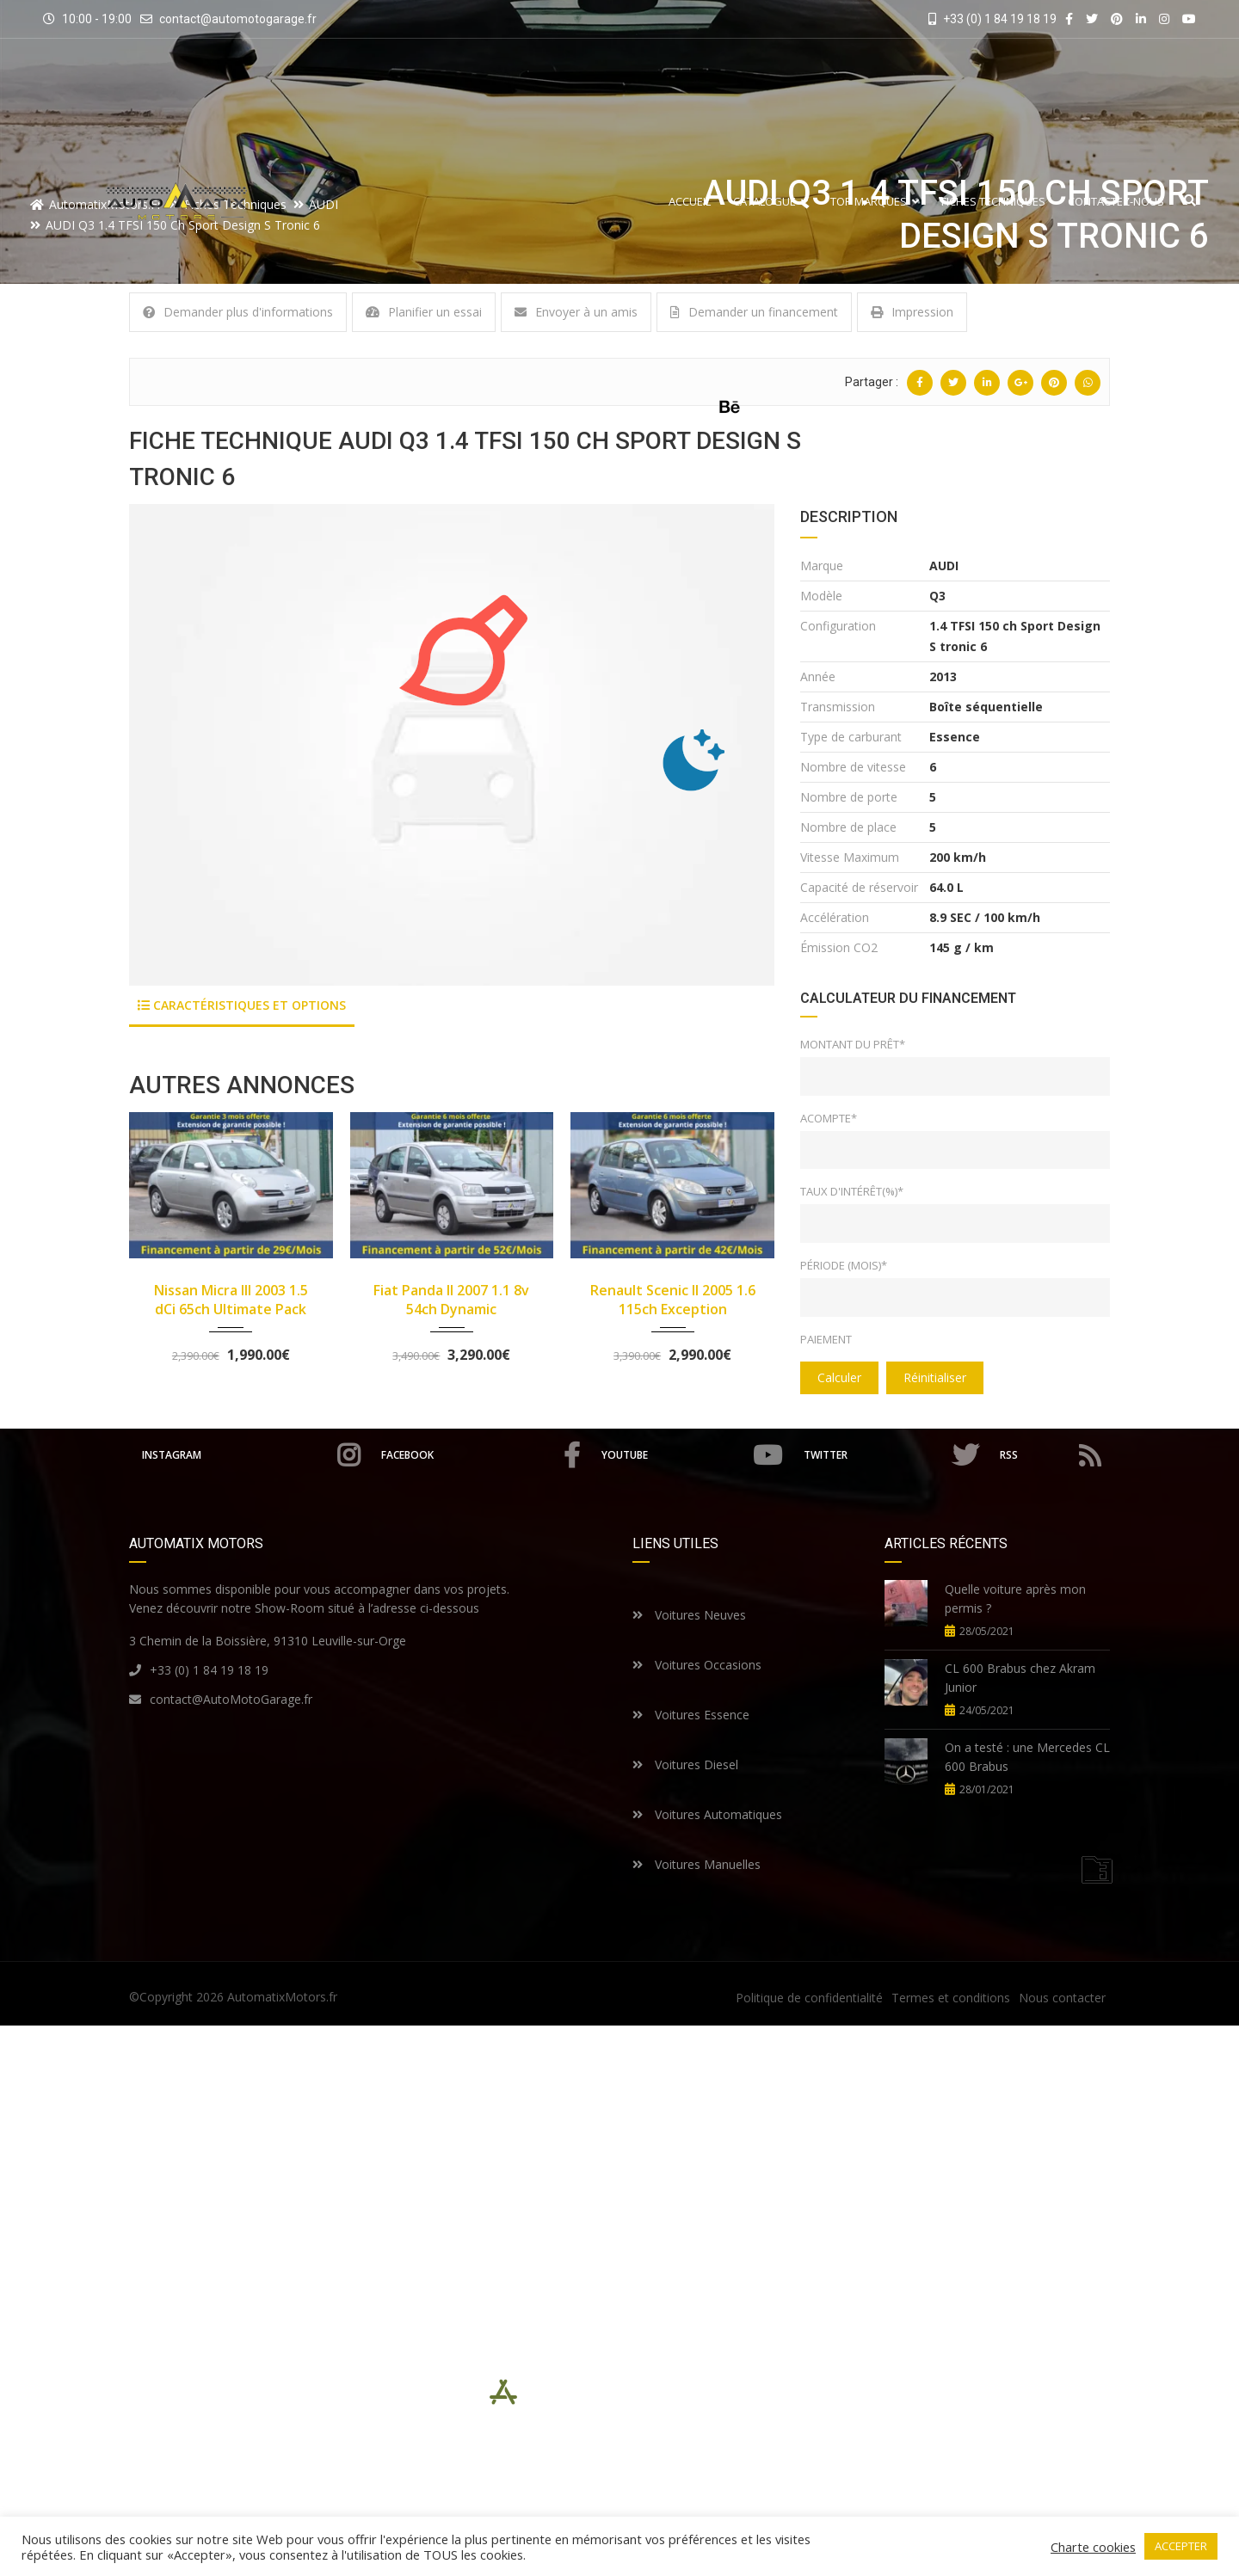 The width and height of the screenshot is (1239, 2576). Describe the element at coordinates (503, 2392) in the screenshot. I see `open the App Store` at that location.